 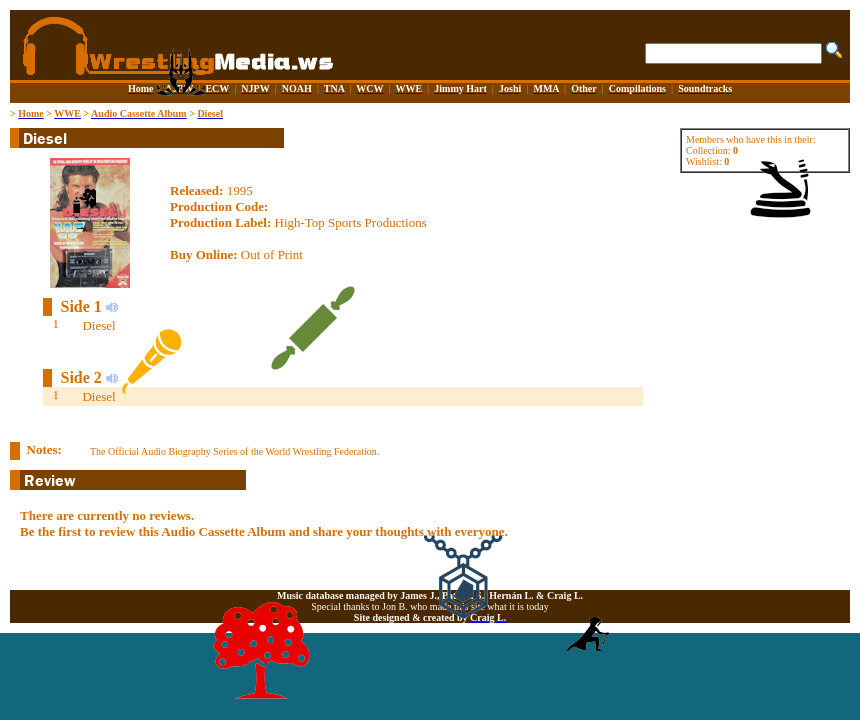 I want to click on access orchard or farming features, so click(x=261, y=649).